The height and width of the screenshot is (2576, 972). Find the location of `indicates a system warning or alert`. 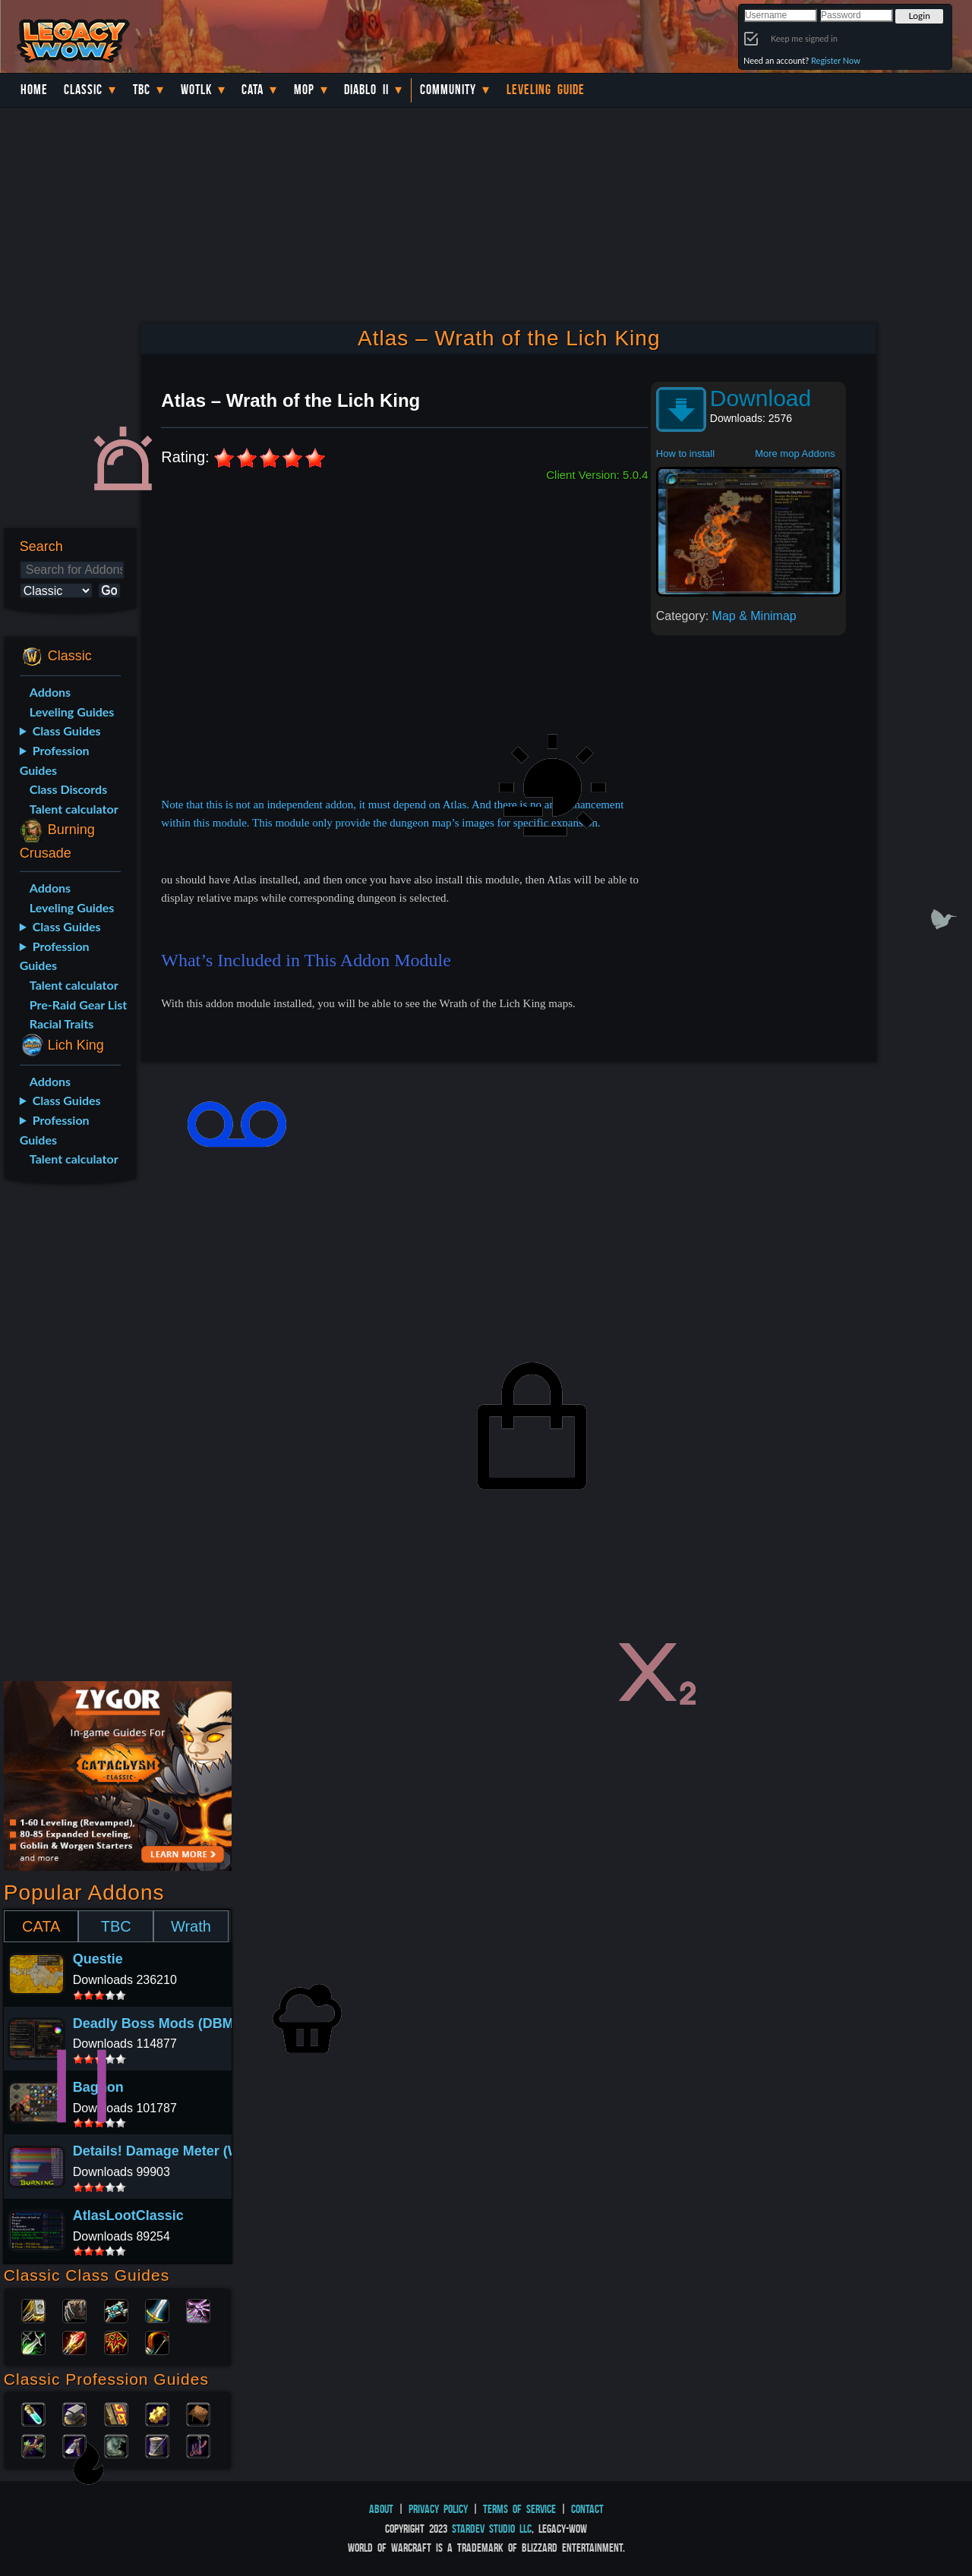

indicates a system warning or alert is located at coordinates (123, 458).